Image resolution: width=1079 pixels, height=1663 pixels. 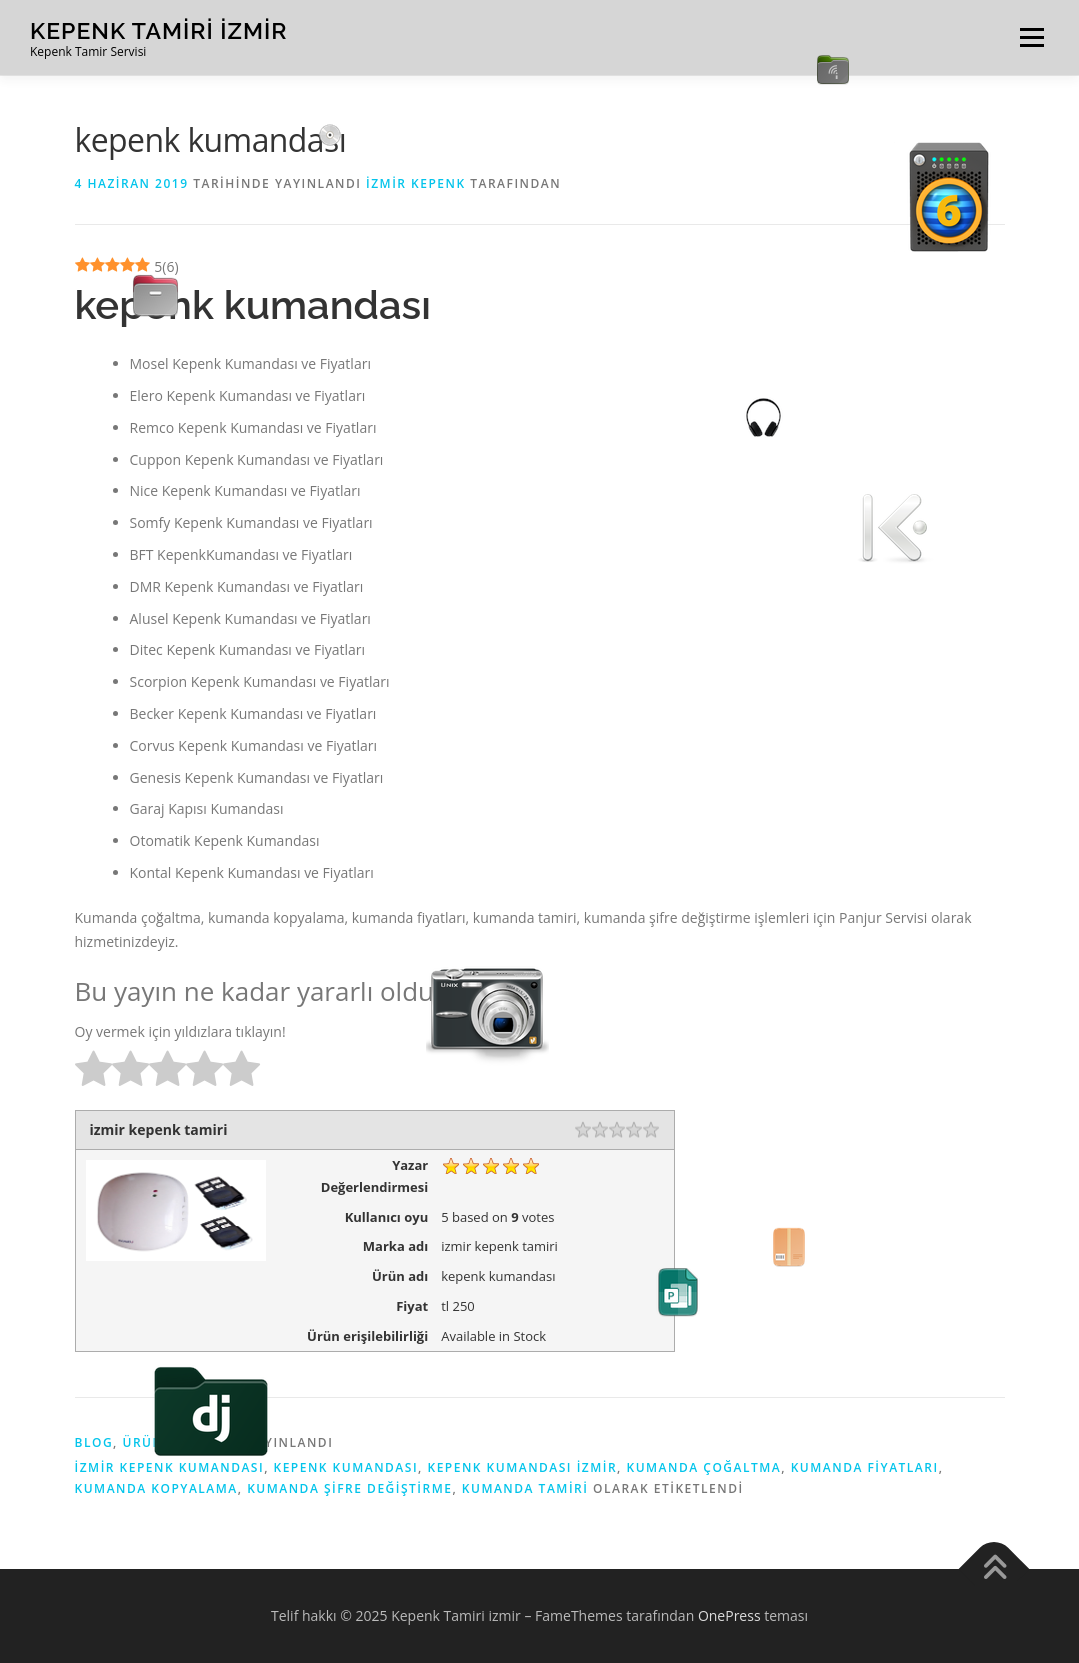 I want to click on connect bluetooth headphones, so click(x=763, y=417).